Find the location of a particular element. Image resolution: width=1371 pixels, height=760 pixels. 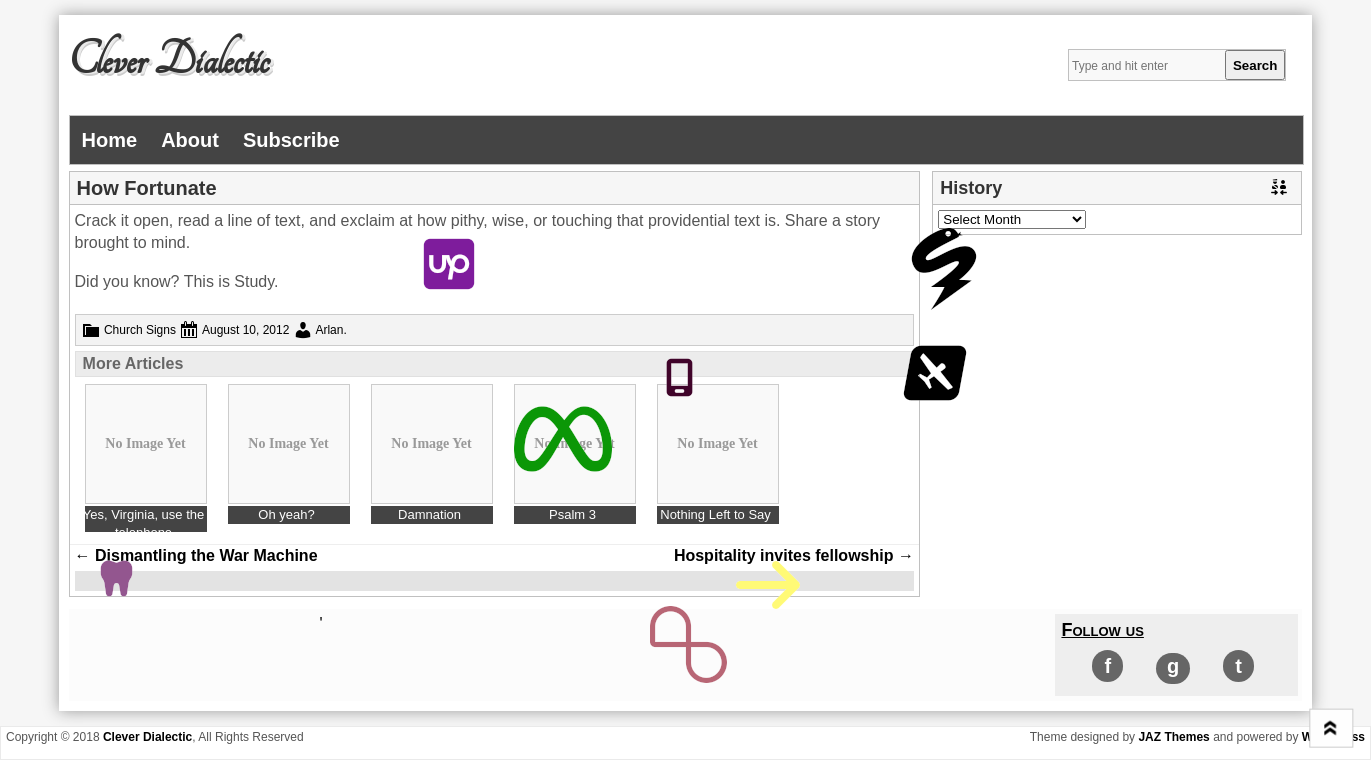

view mobile device settings is located at coordinates (679, 377).